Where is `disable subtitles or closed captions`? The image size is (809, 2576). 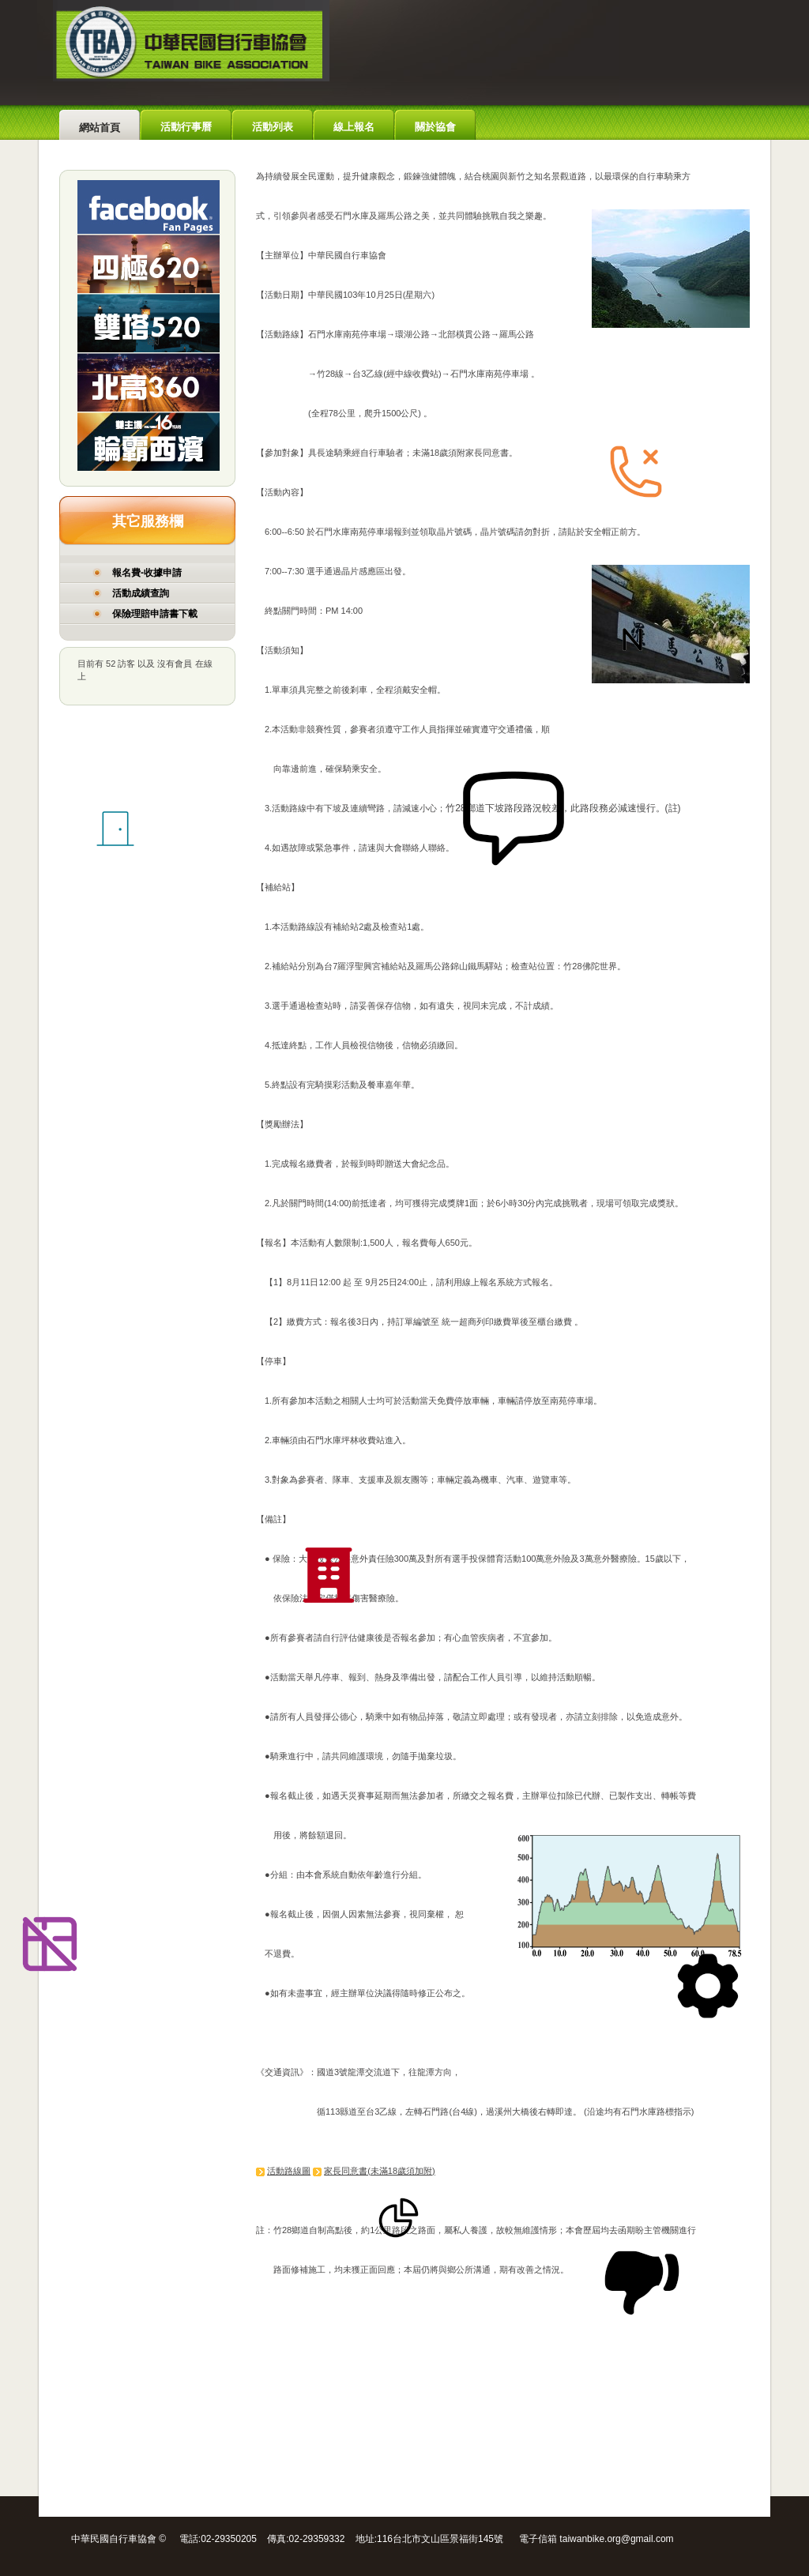
disable subtitles or closed captions is located at coordinates (153, 340).